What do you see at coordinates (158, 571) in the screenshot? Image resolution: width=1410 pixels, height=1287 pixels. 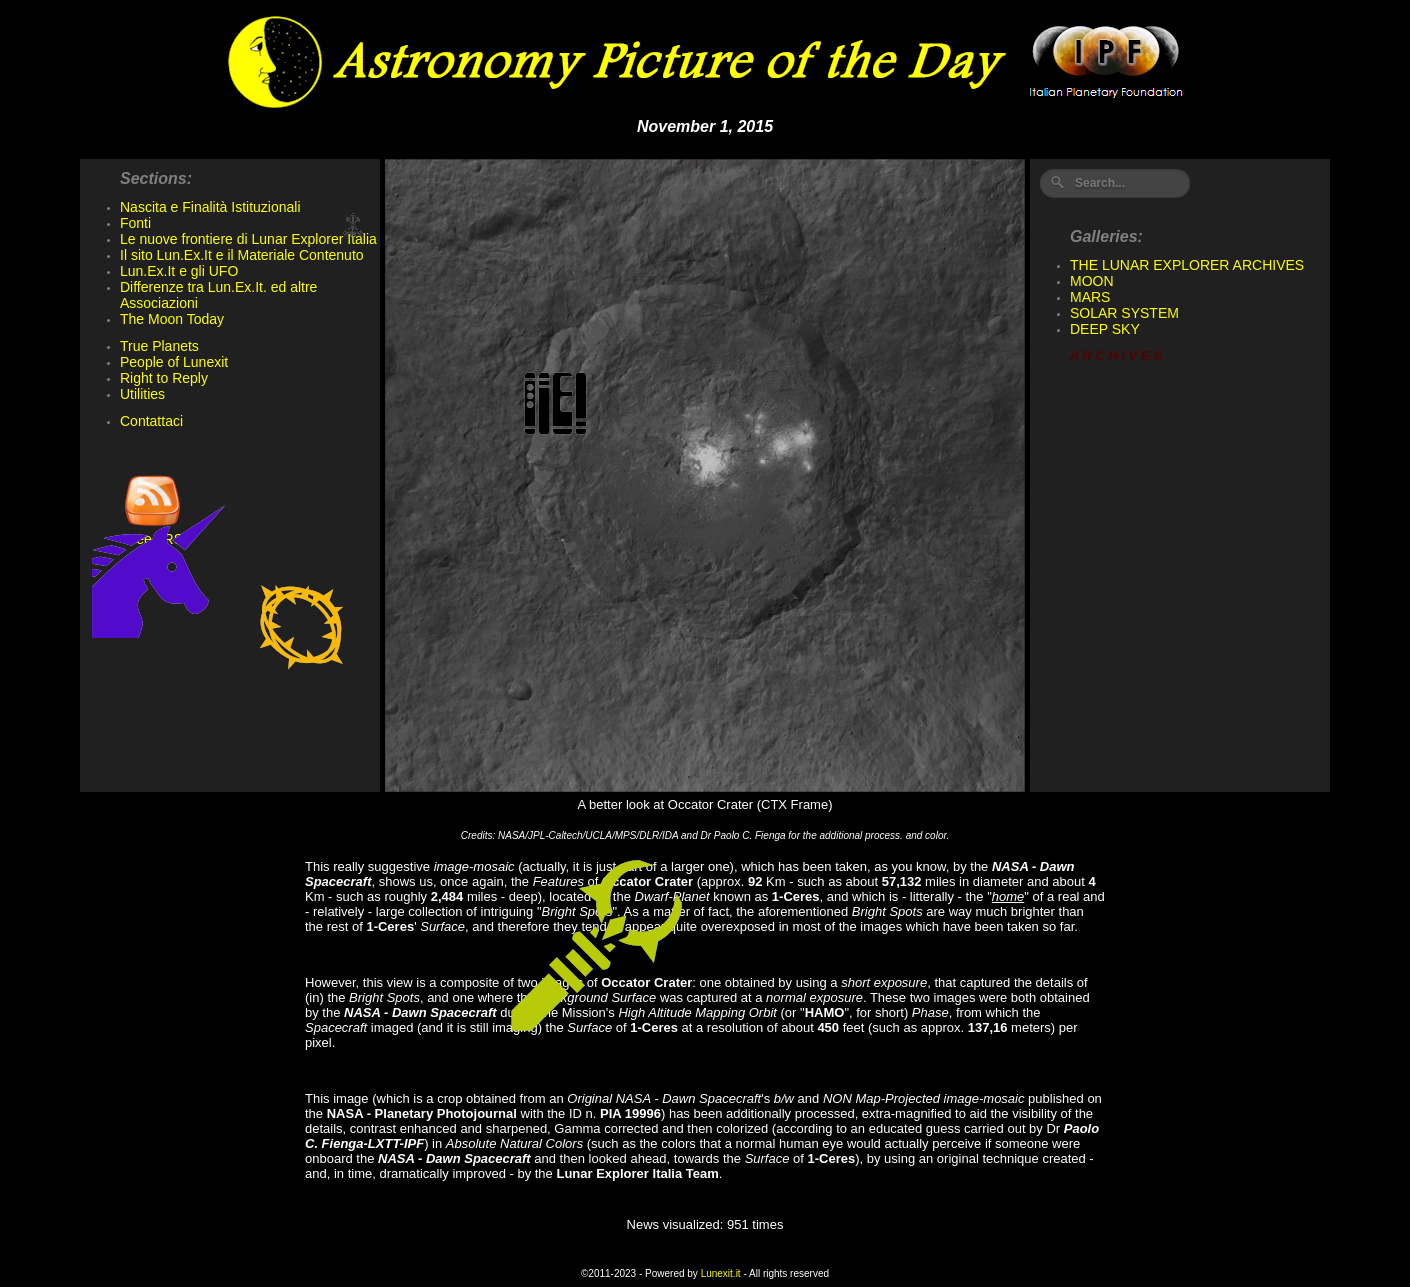 I see `access fantasy or mythical creature content` at bounding box center [158, 571].